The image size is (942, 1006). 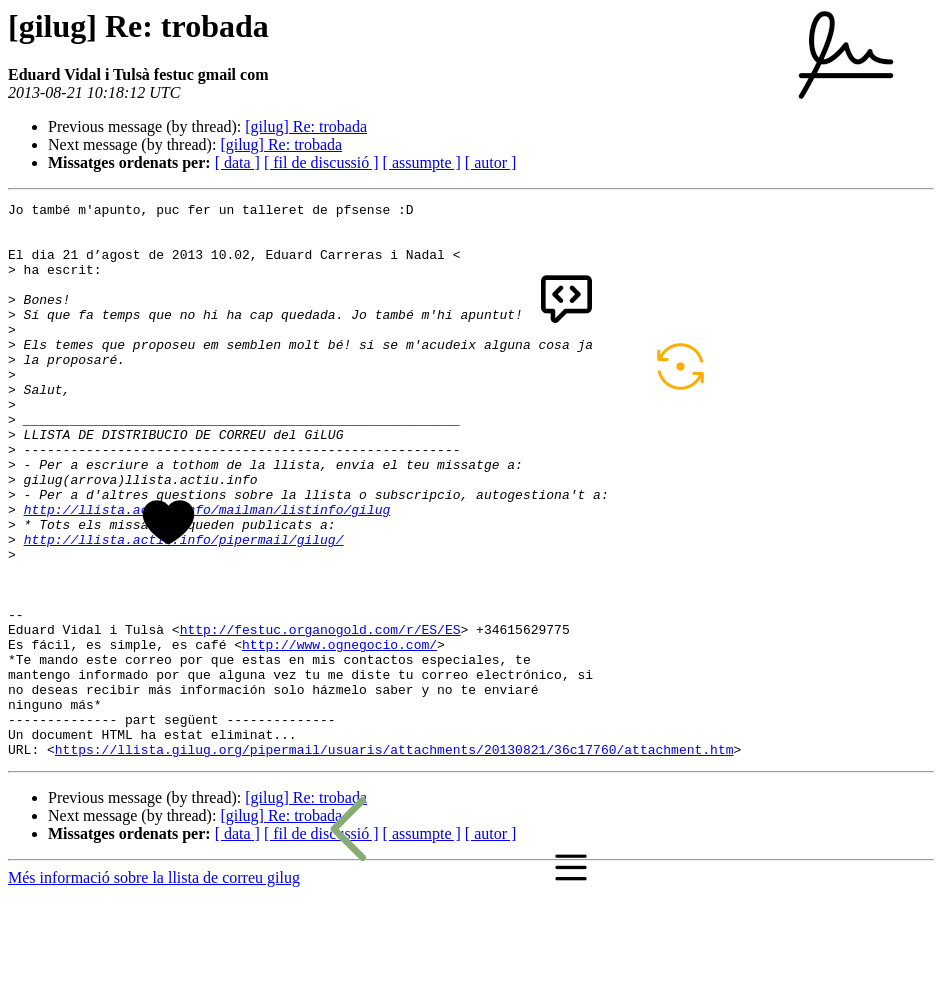 What do you see at coordinates (168, 520) in the screenshot?
I see `add to favorites` at bounding box center [168, 520].